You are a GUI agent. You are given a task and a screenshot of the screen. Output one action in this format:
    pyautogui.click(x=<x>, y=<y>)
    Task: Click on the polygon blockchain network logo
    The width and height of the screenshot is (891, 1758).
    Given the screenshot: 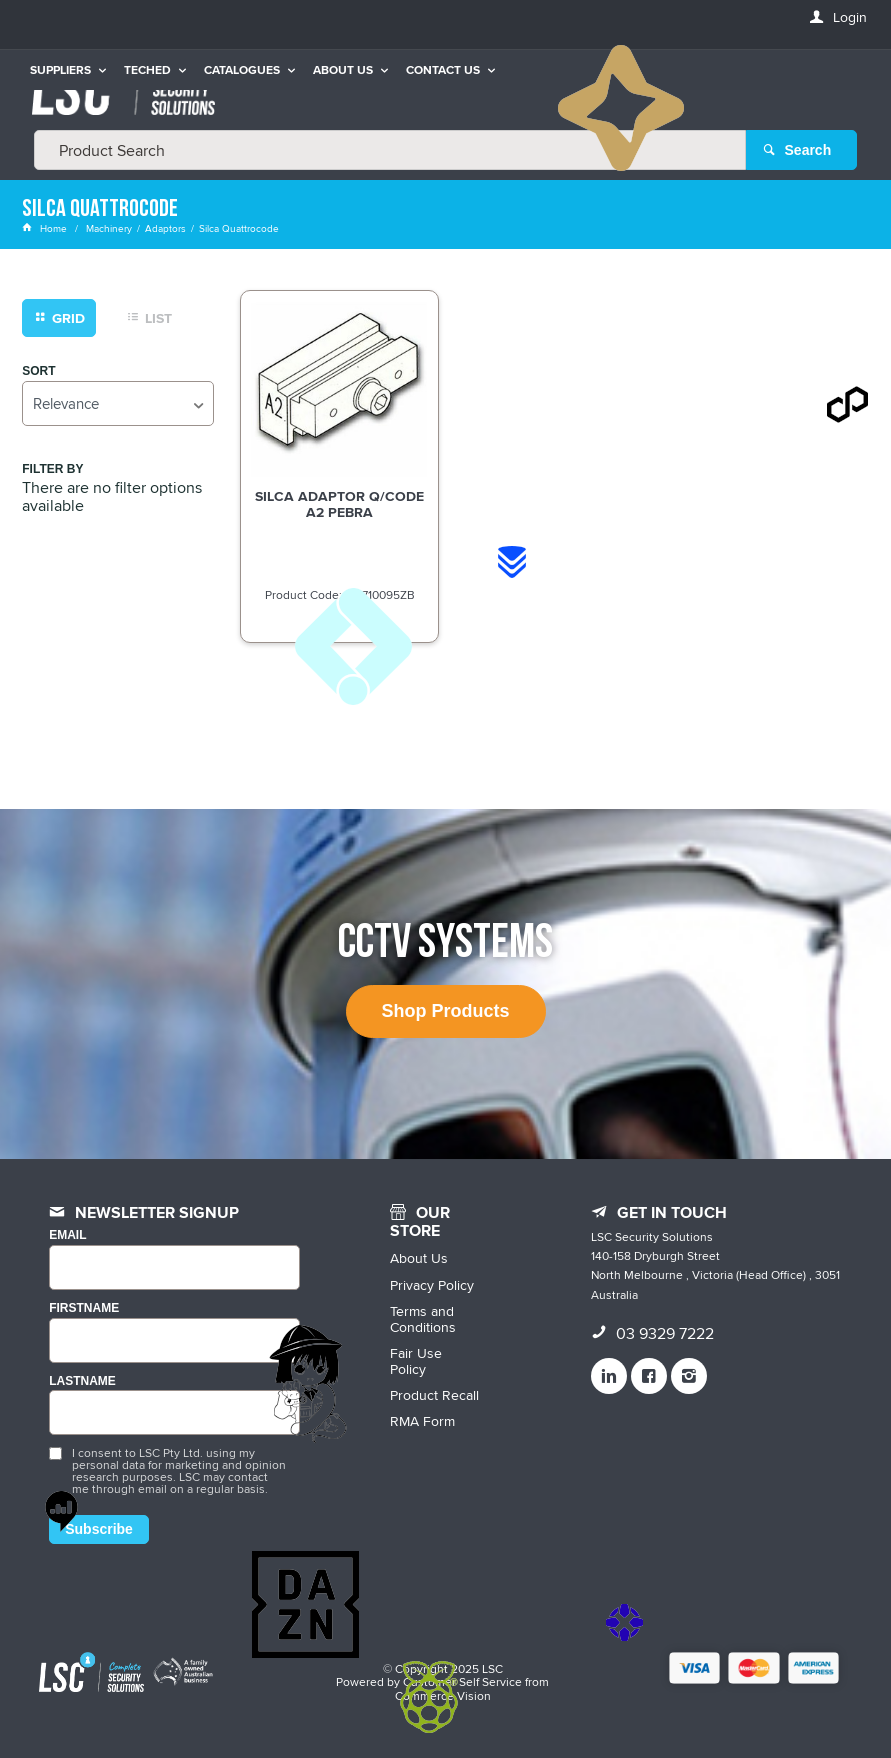 What is the action you would take?
    pyautogui.click(x=847, y=404)
    